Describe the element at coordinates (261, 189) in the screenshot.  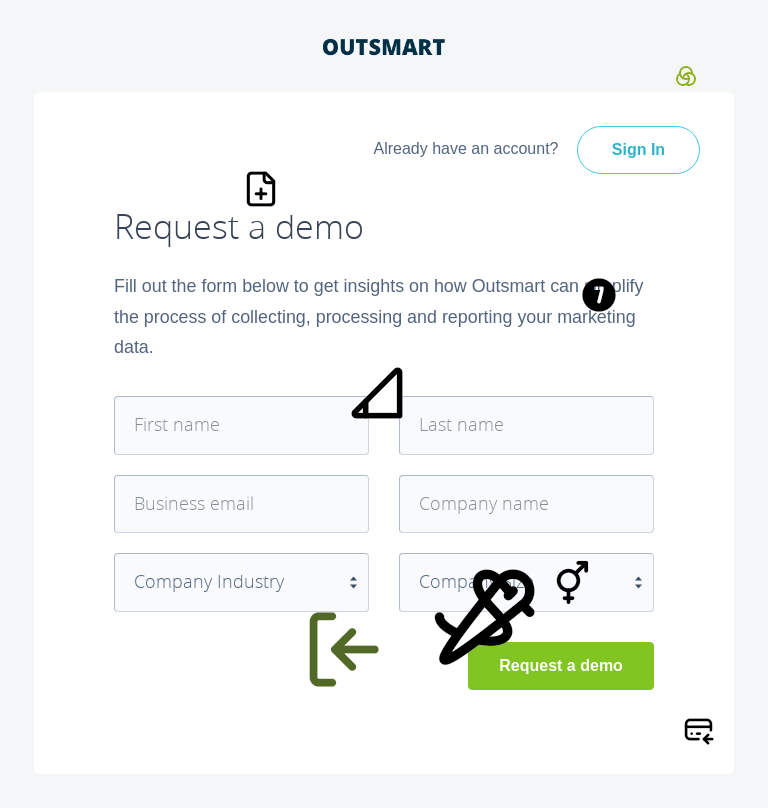
I see `create a new file` at that location.